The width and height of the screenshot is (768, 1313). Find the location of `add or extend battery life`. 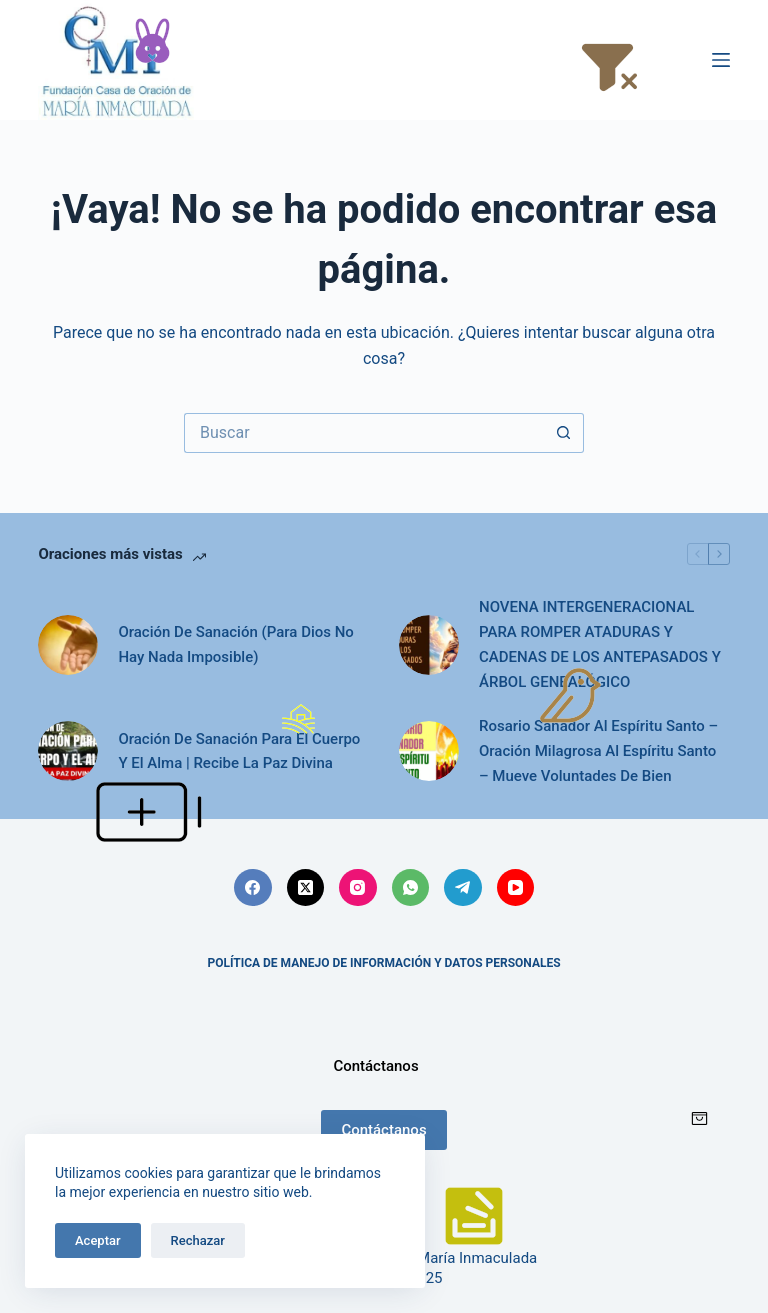

add or extend battery life is located at coordinates (147, 812).